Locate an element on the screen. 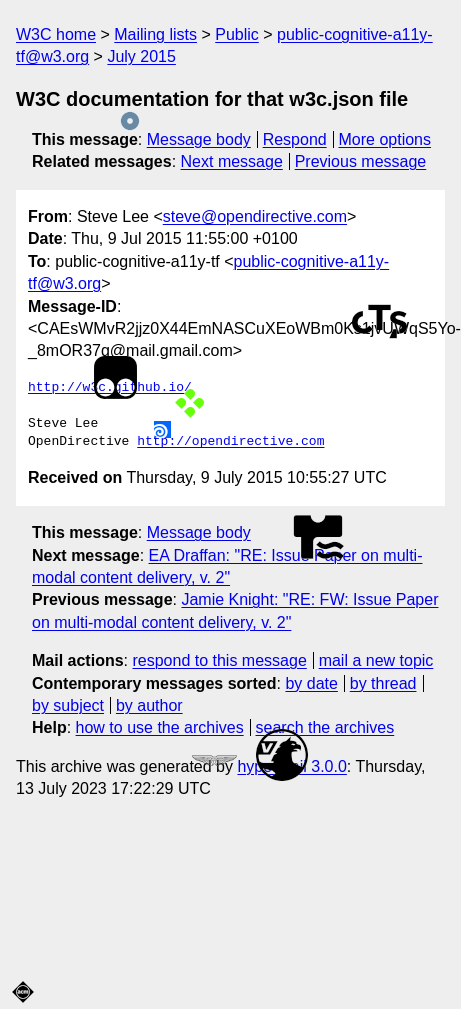 The width and height of the screenshot is (461, 1009). CTS corporation logo is located at coordinates (379, 321).